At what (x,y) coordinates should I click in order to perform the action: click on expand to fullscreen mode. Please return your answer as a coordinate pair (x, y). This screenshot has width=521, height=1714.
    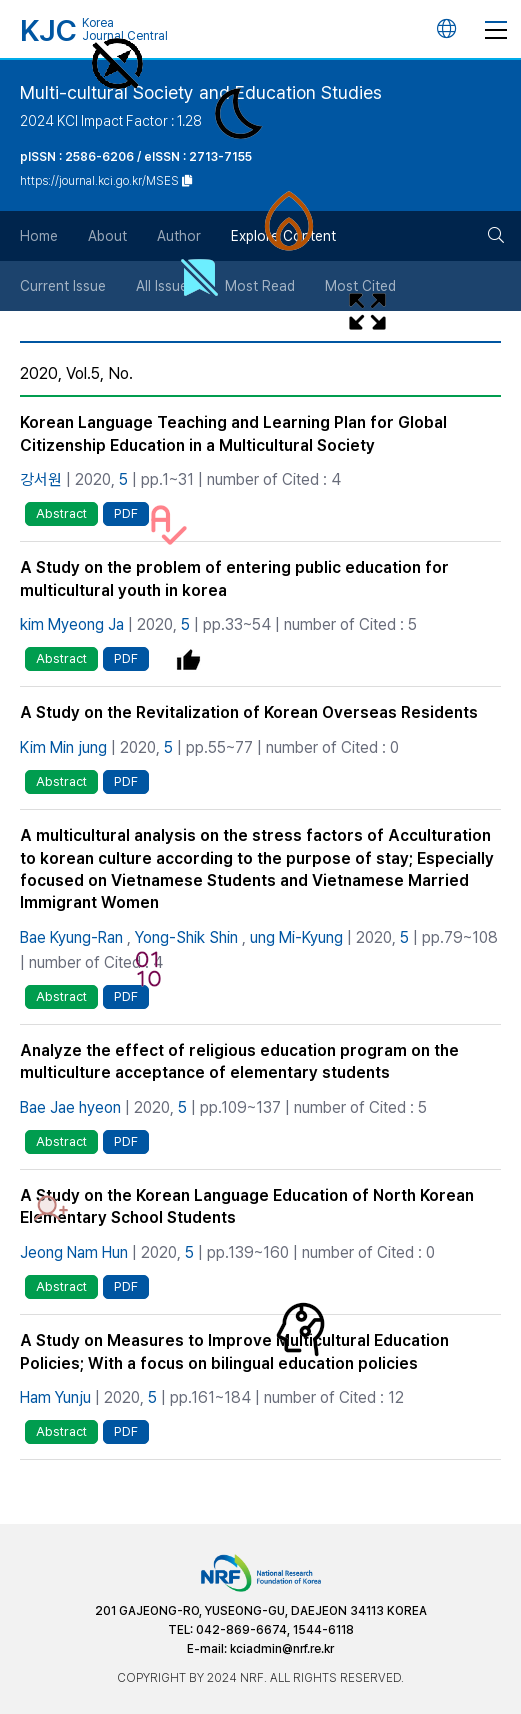
    Looking at the image, I should click on (367, 311).